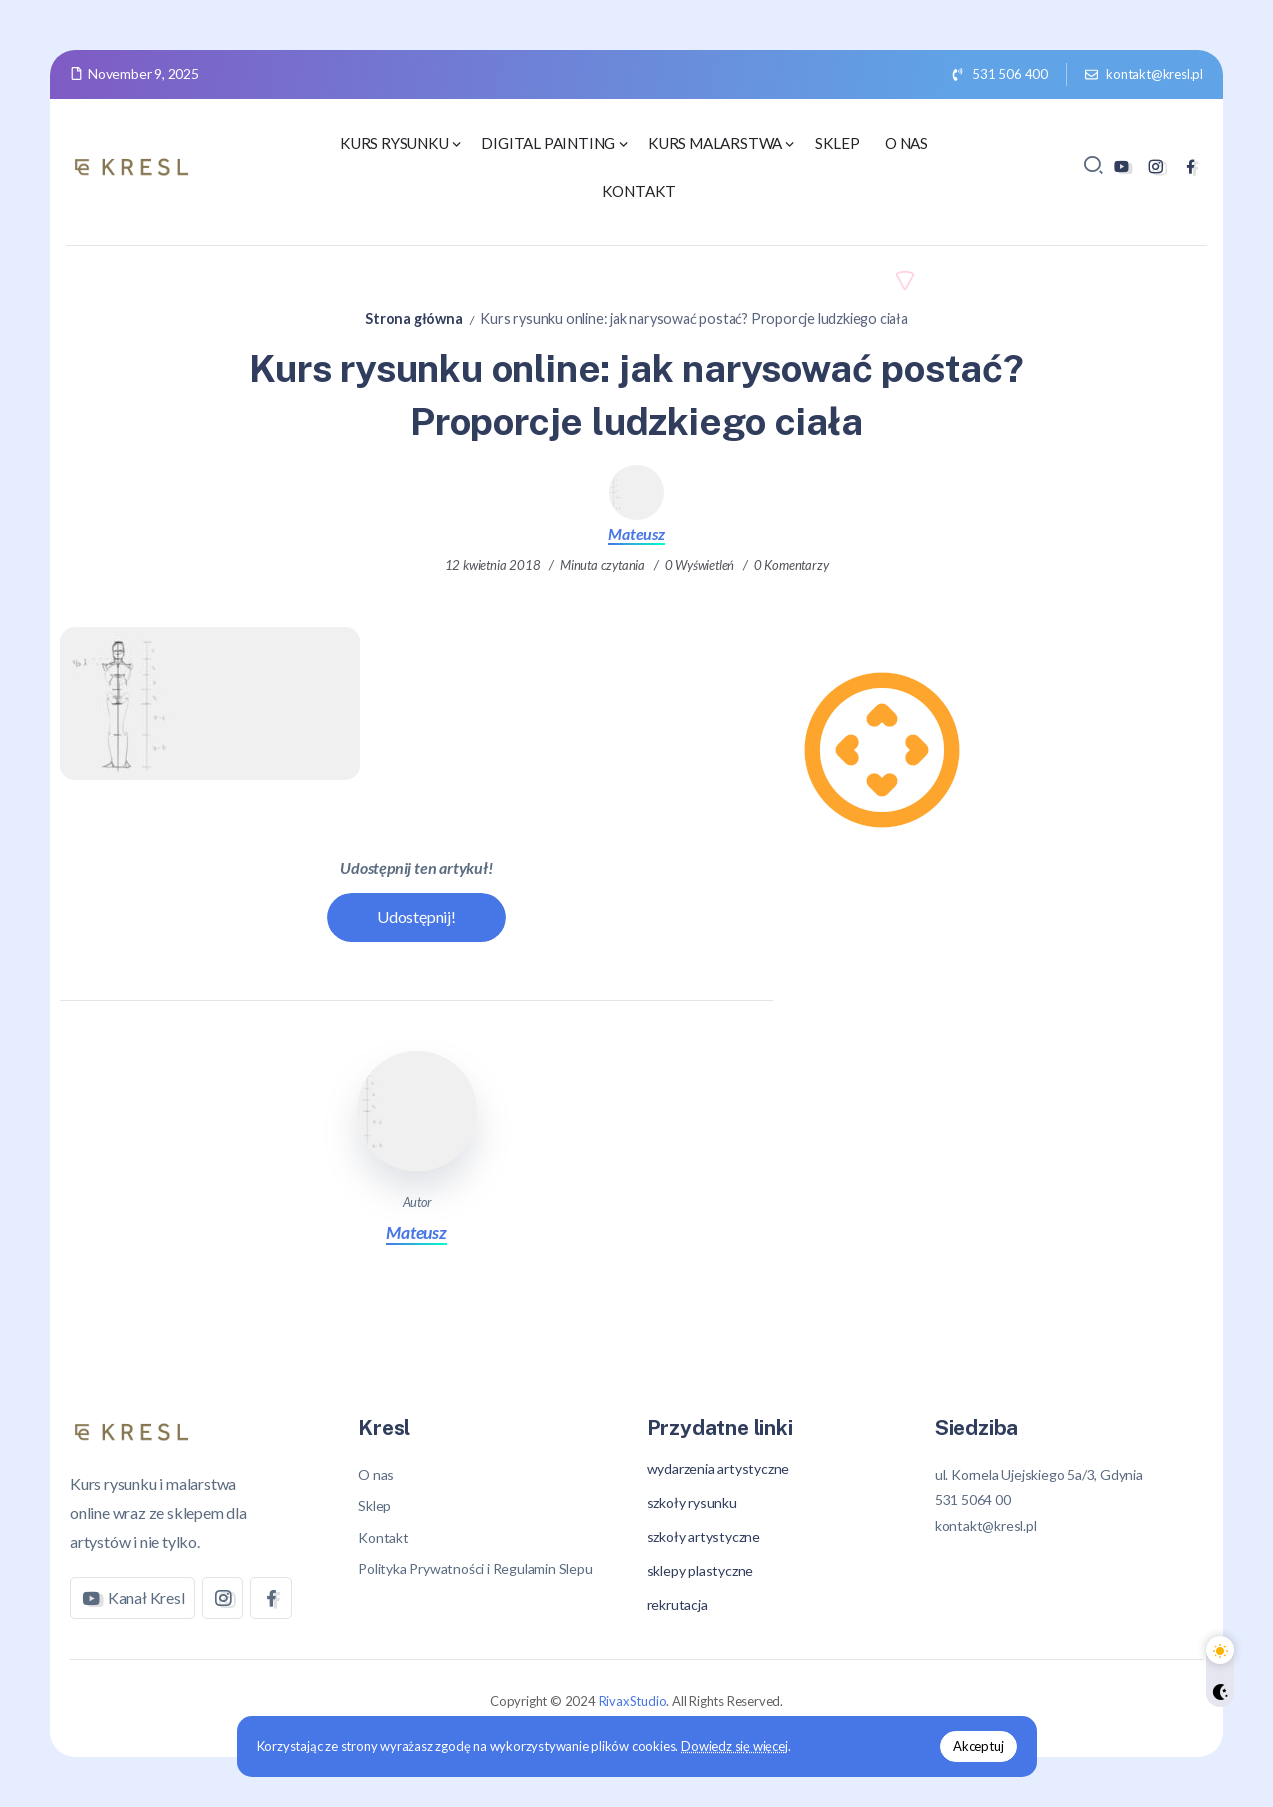  I want to click on navigate or pan in multiple directions, so click(882, 750).